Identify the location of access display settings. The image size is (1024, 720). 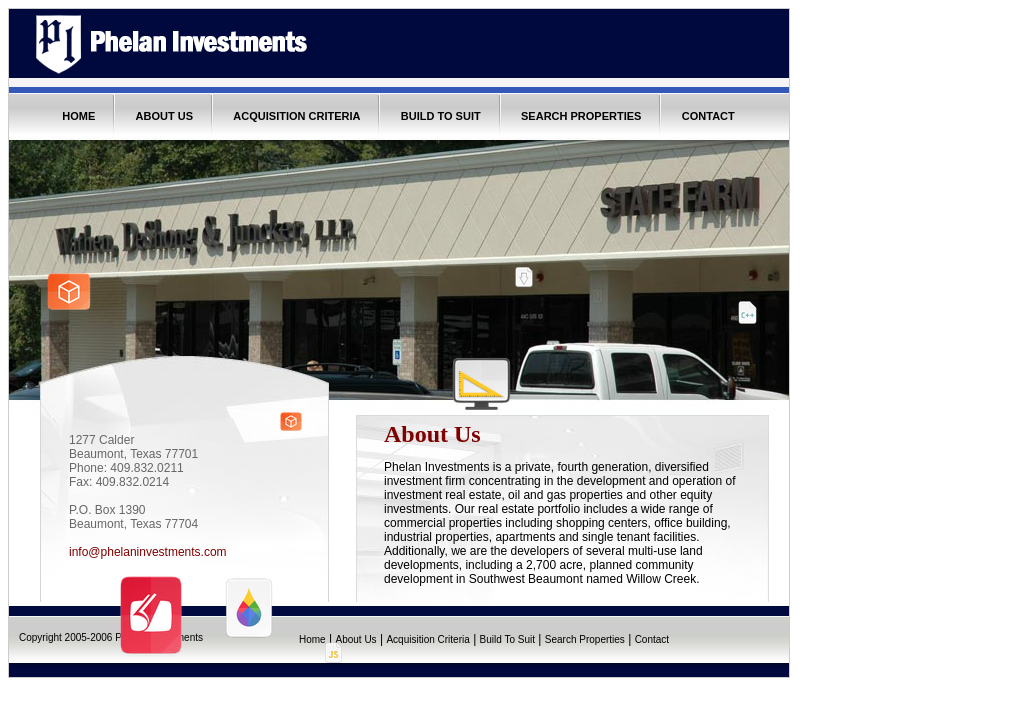
(481, 383).